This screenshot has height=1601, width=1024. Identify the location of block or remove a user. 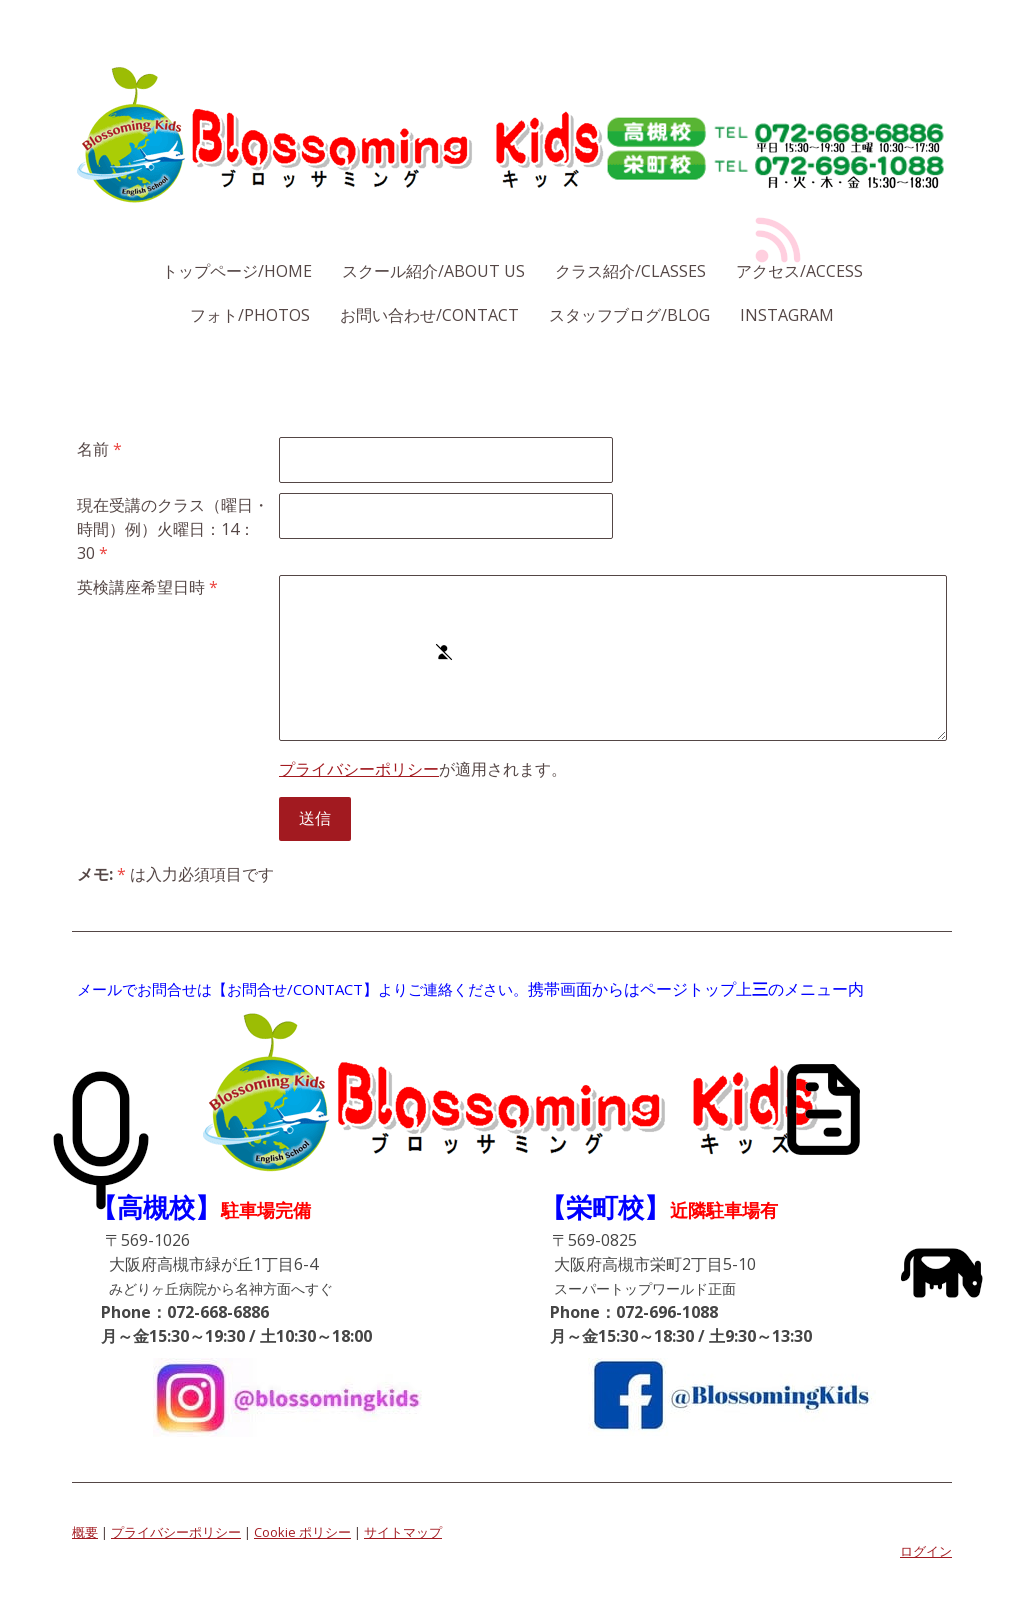
(444, 652).